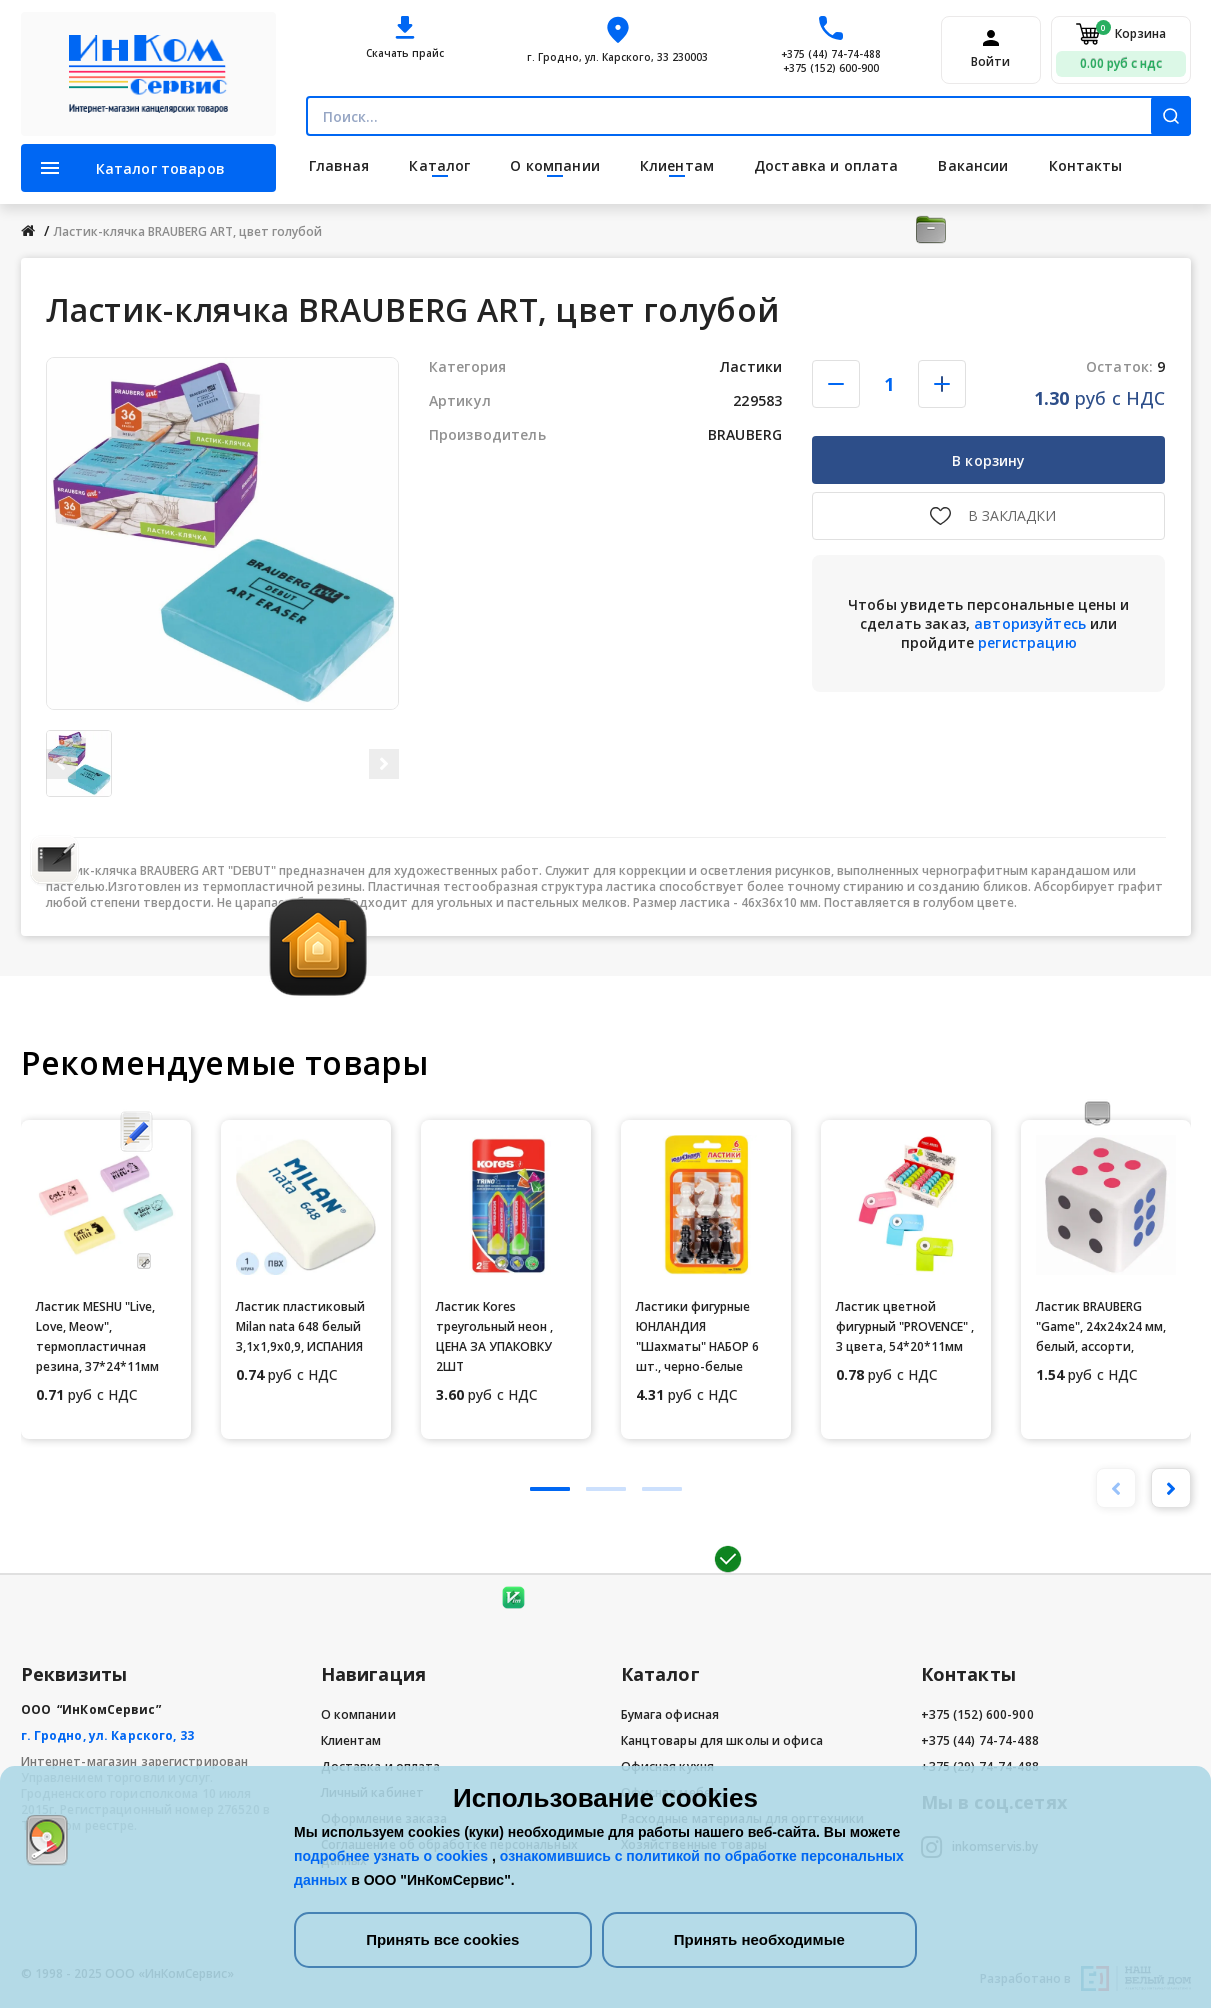 This screenshot has width=1211, height=2008. Describe the element at coordinates (54, 859) in the screenshot. I see `open tablet input settings` at that location.